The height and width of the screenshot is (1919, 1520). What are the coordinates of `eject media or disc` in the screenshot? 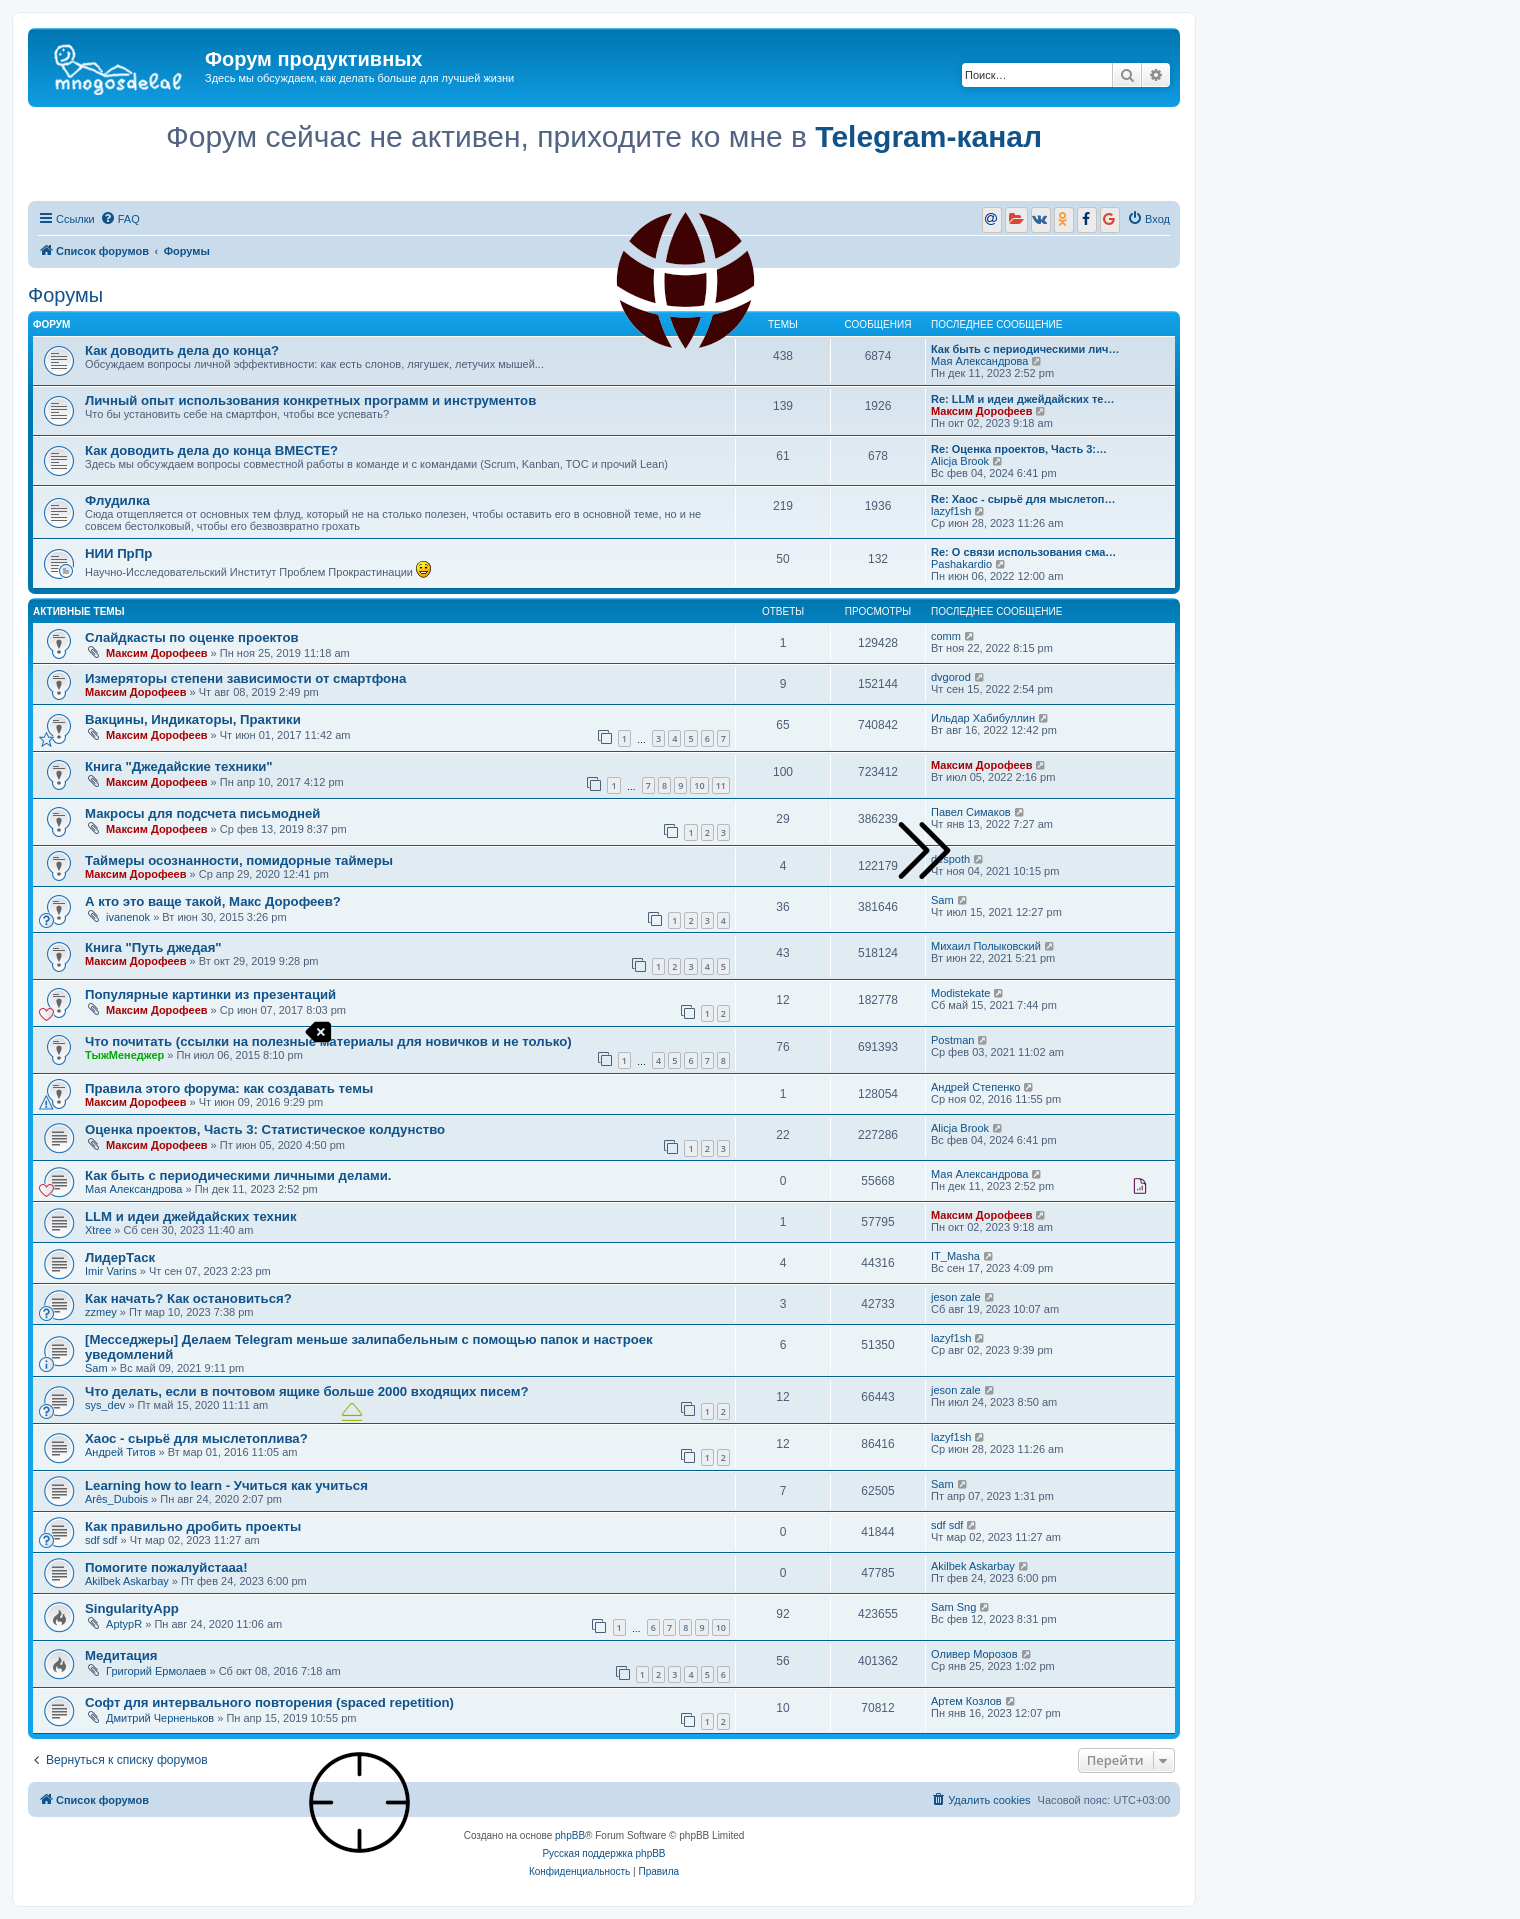 It's located at (352, 1413).